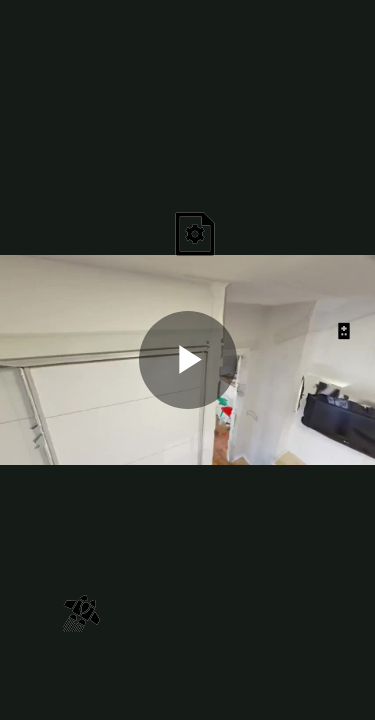  I want to click on access file settings or preferences, so click(195, 234).